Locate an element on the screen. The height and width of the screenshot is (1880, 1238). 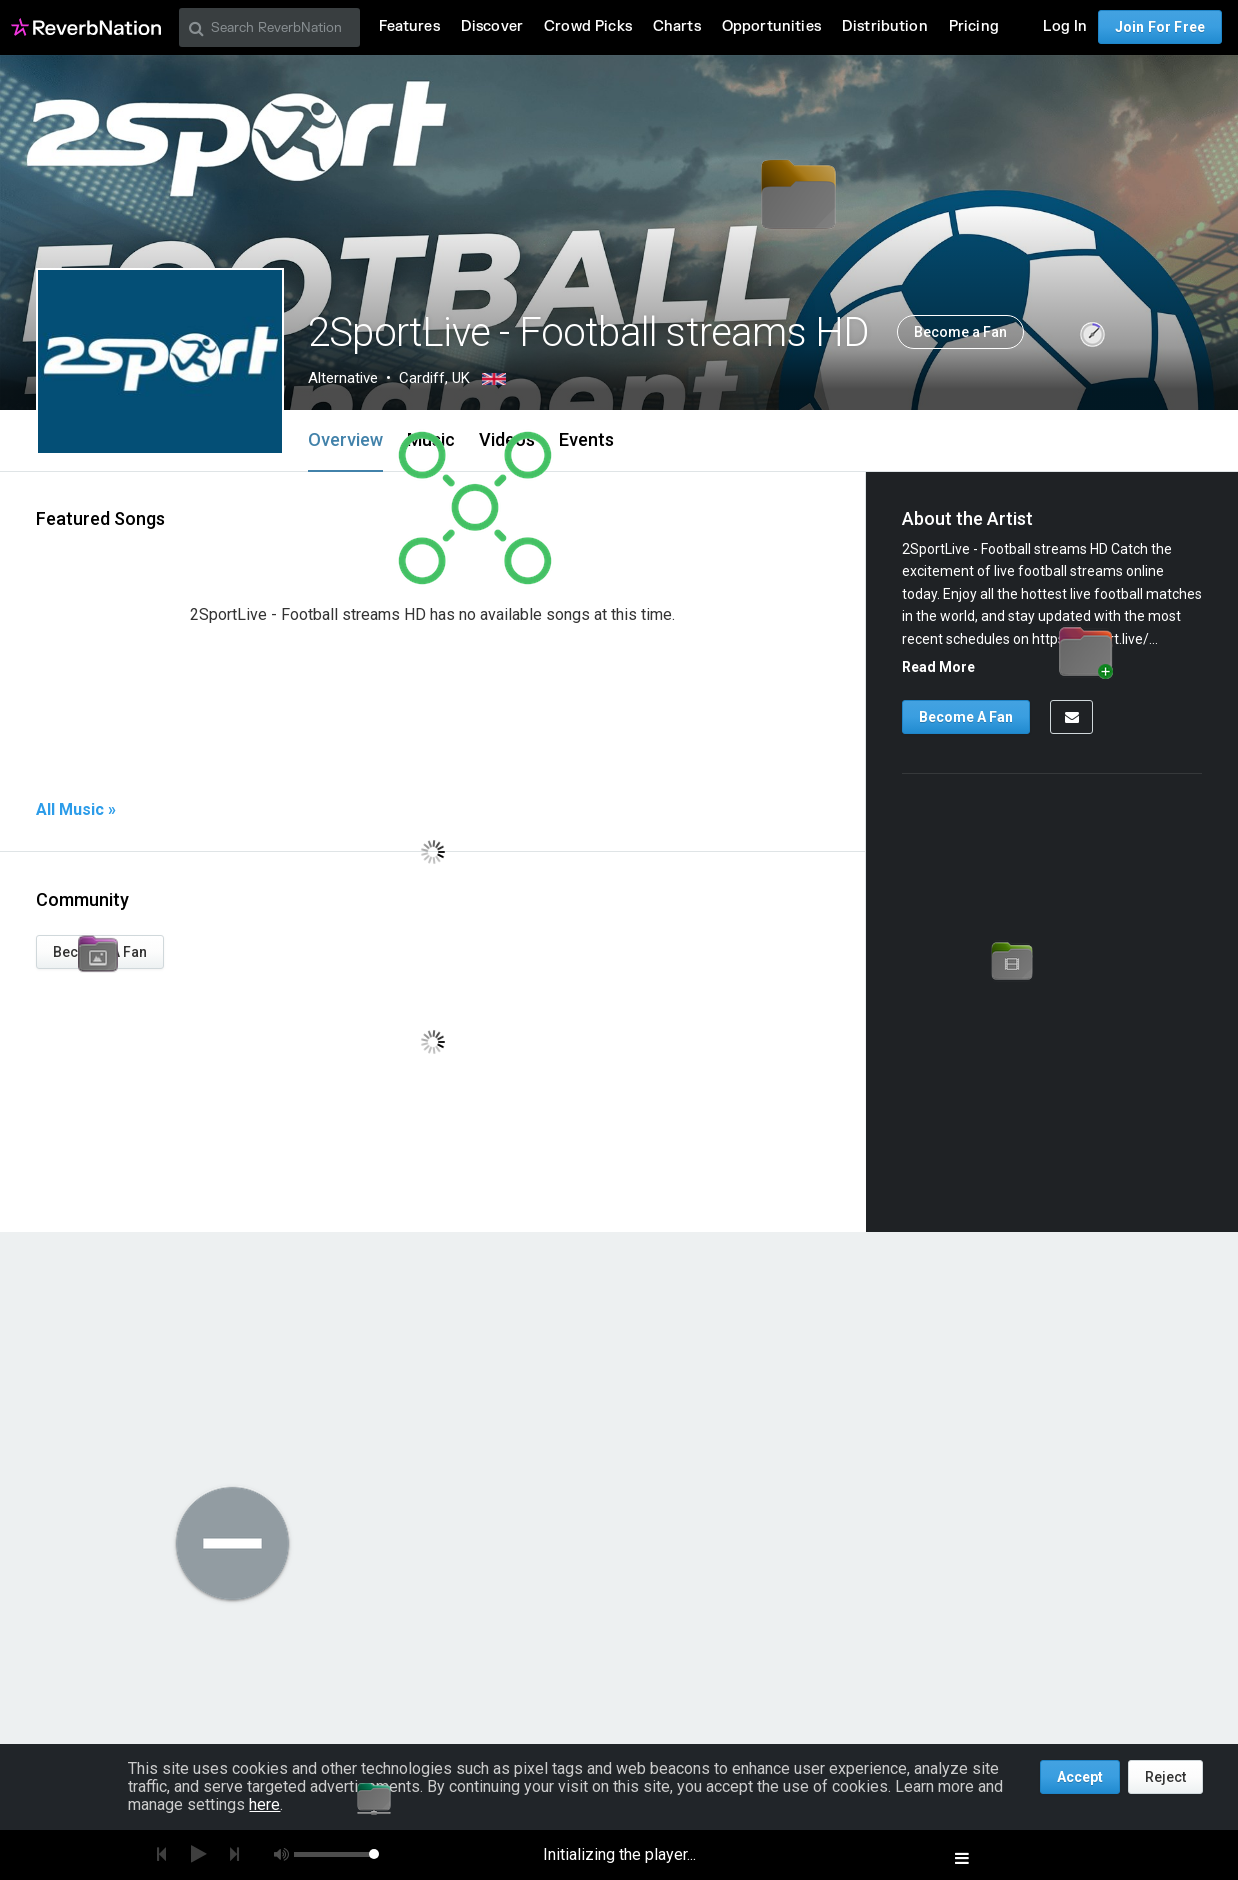
open pictures folder is located at coordinates (98, 953).